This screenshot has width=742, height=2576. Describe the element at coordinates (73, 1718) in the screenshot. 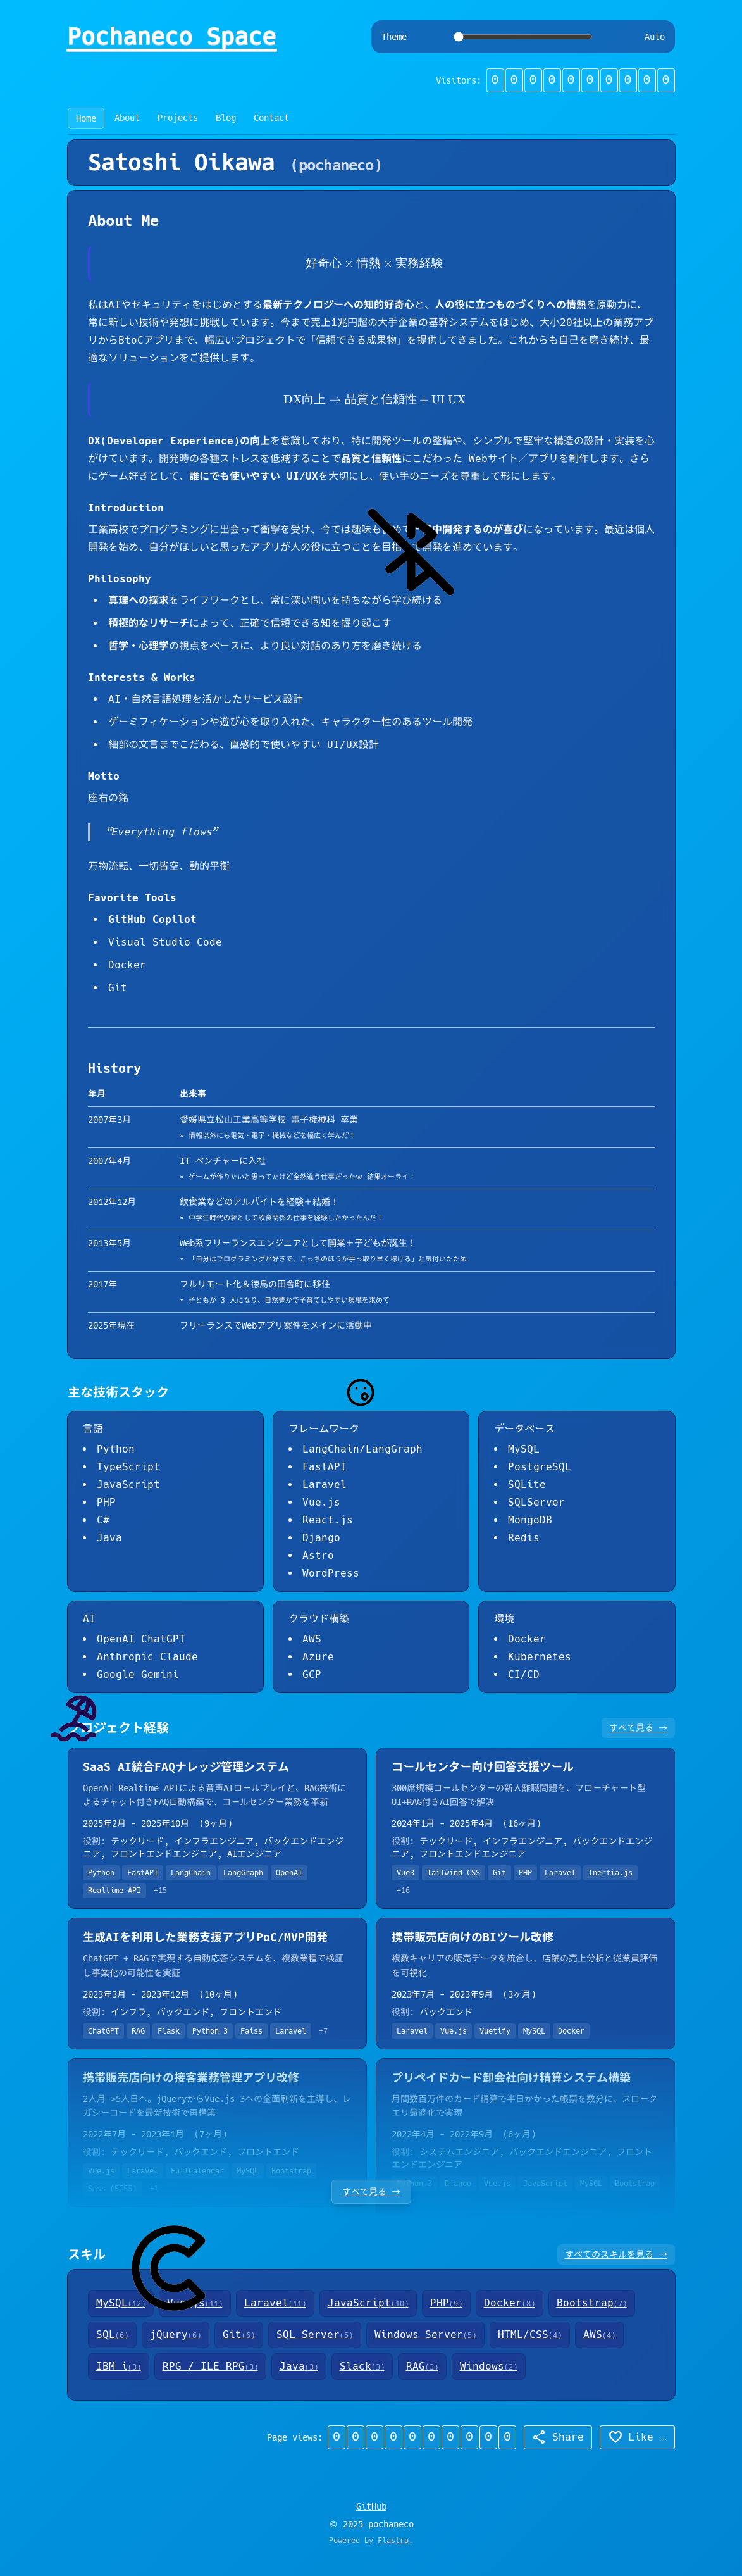

I see `view beach or coastal locations` at that location.